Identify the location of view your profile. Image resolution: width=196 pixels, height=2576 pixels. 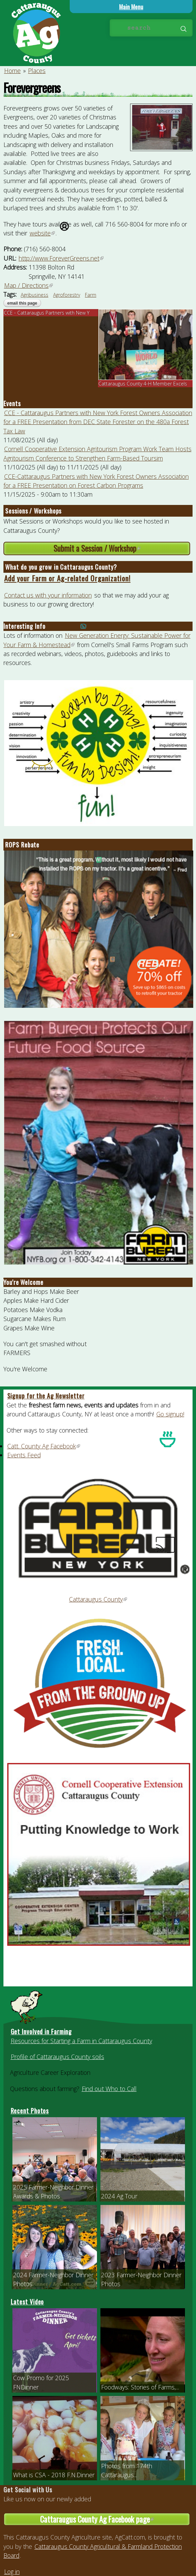
(64, 226).